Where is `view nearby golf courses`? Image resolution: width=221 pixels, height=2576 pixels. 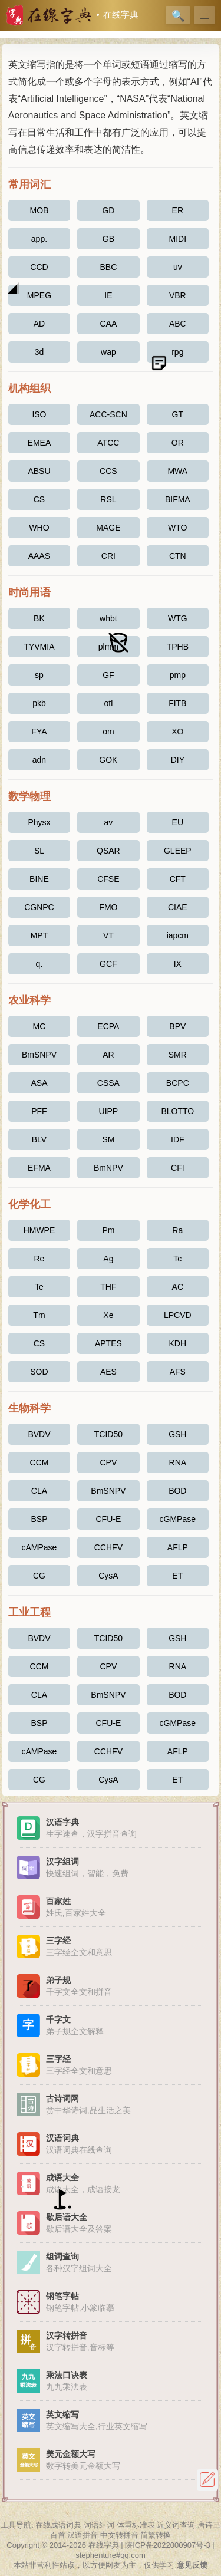 view nearby golf courses is located at coordinates (62, 2199).